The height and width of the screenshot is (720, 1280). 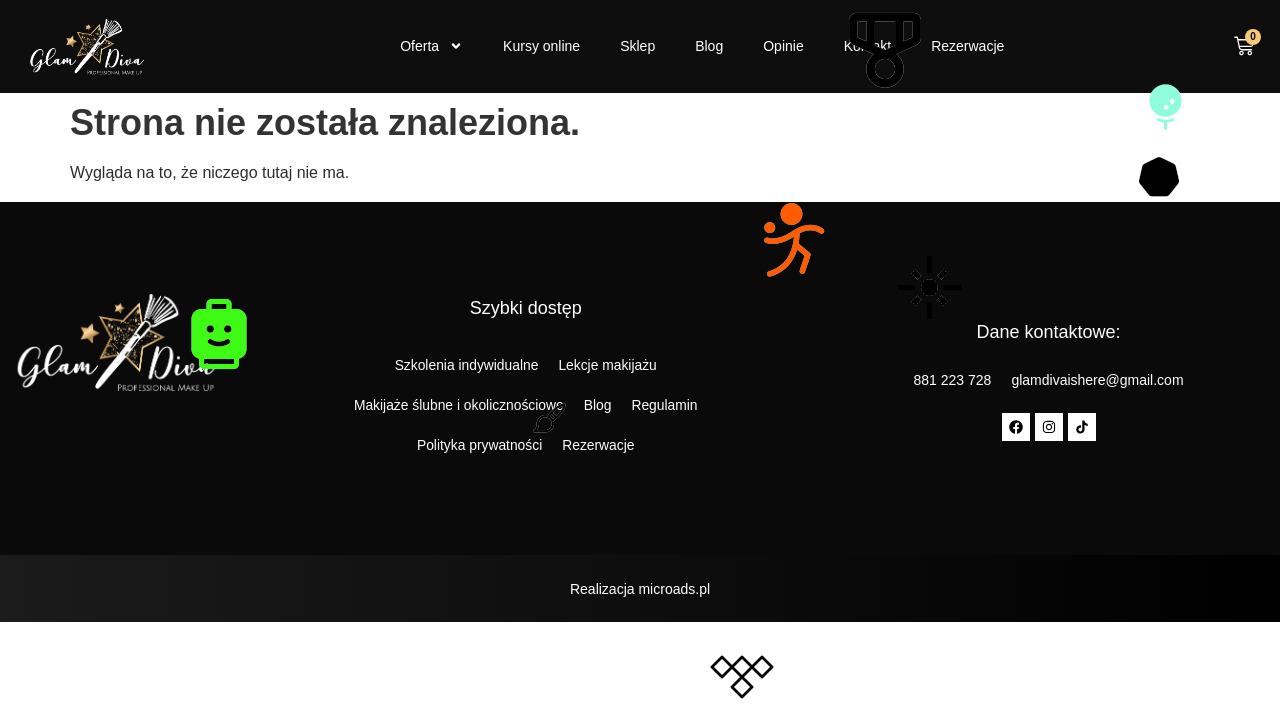 I want to click on indicates a playful or fun mode, so click(x=219, y=334).